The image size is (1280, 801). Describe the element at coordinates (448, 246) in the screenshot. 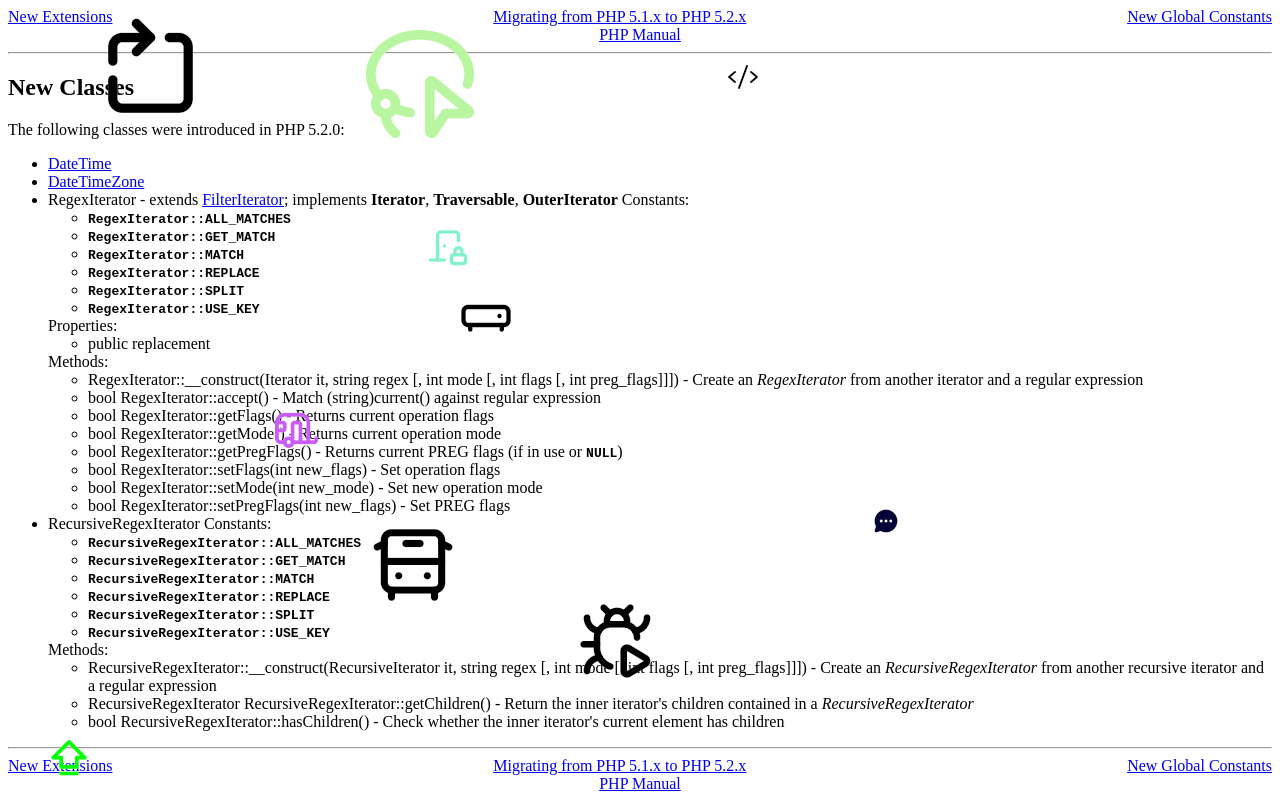

I see `indicates a locked or secured room` at that location.